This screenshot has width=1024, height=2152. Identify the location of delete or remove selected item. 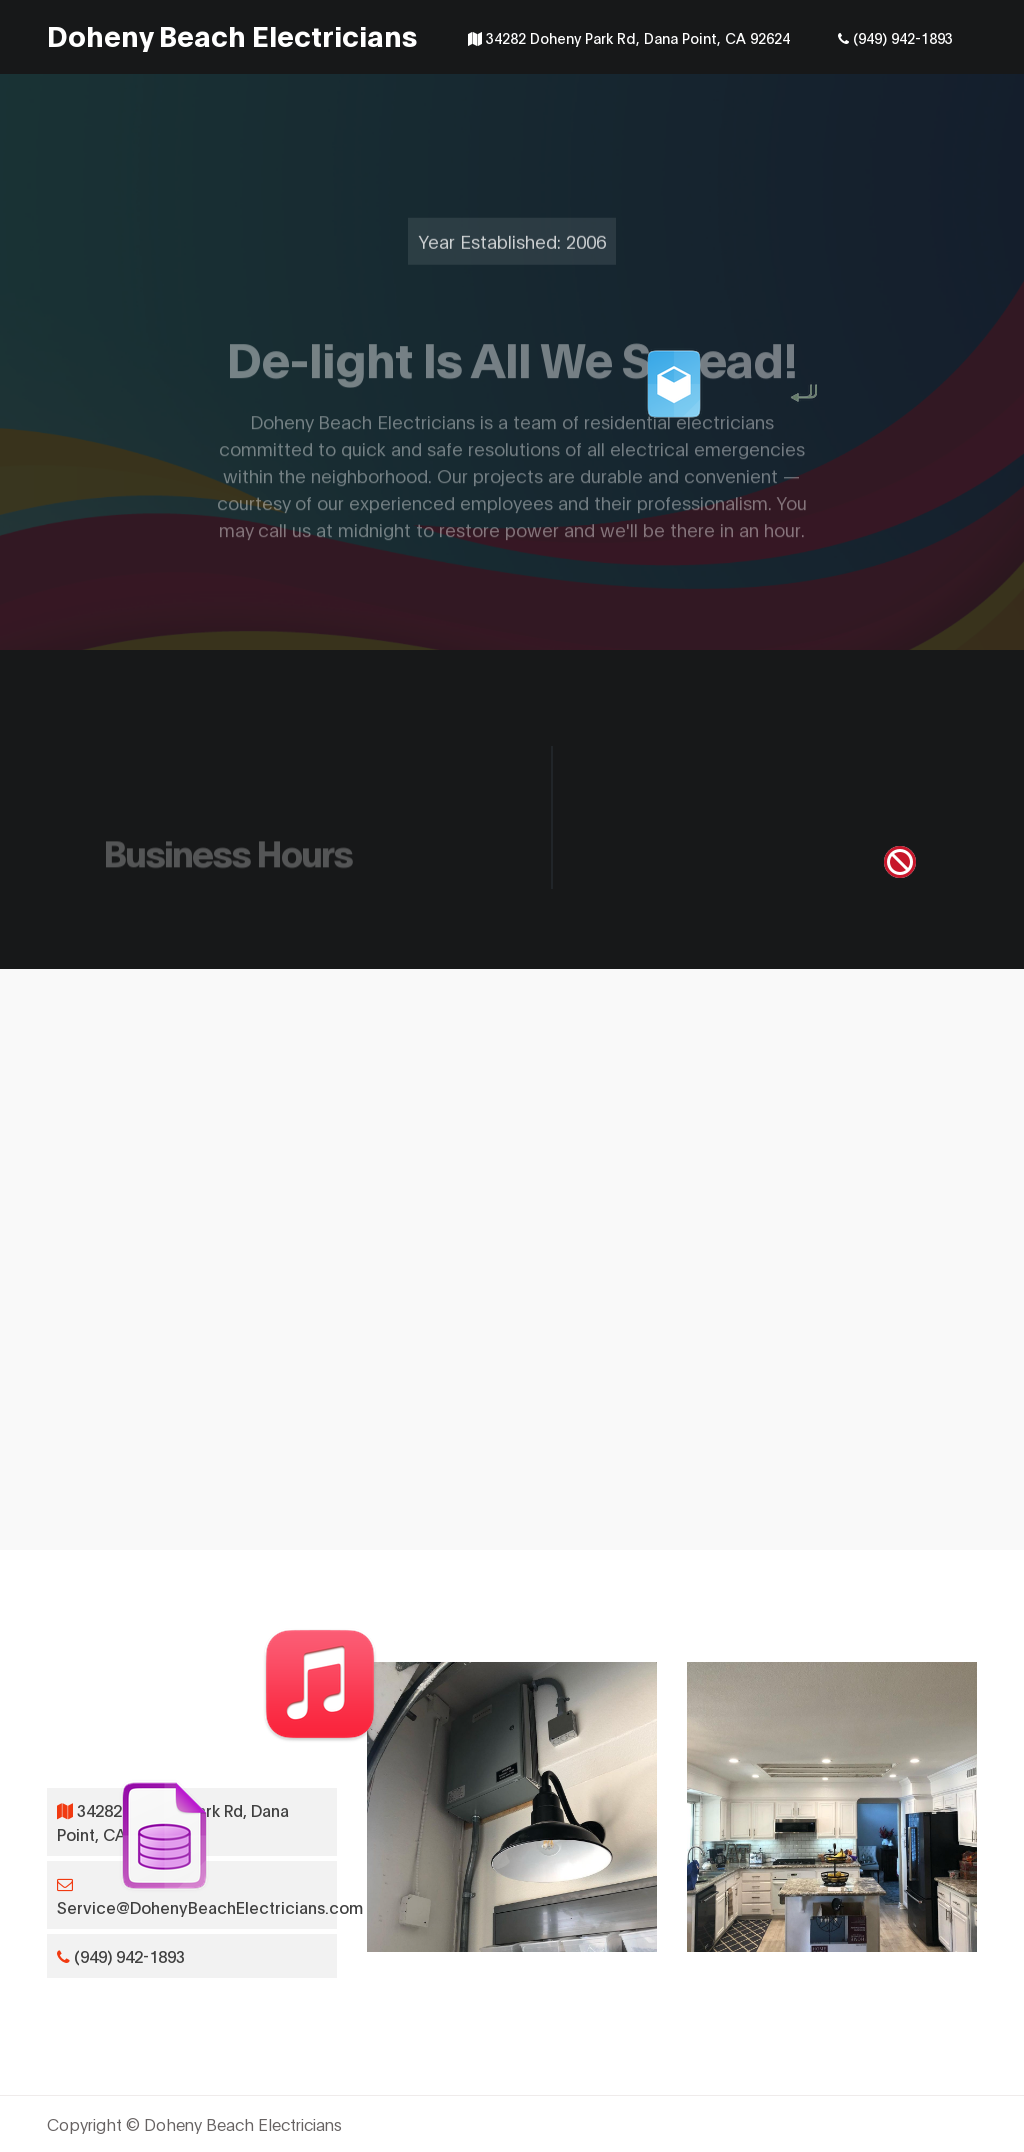
(900, 862).